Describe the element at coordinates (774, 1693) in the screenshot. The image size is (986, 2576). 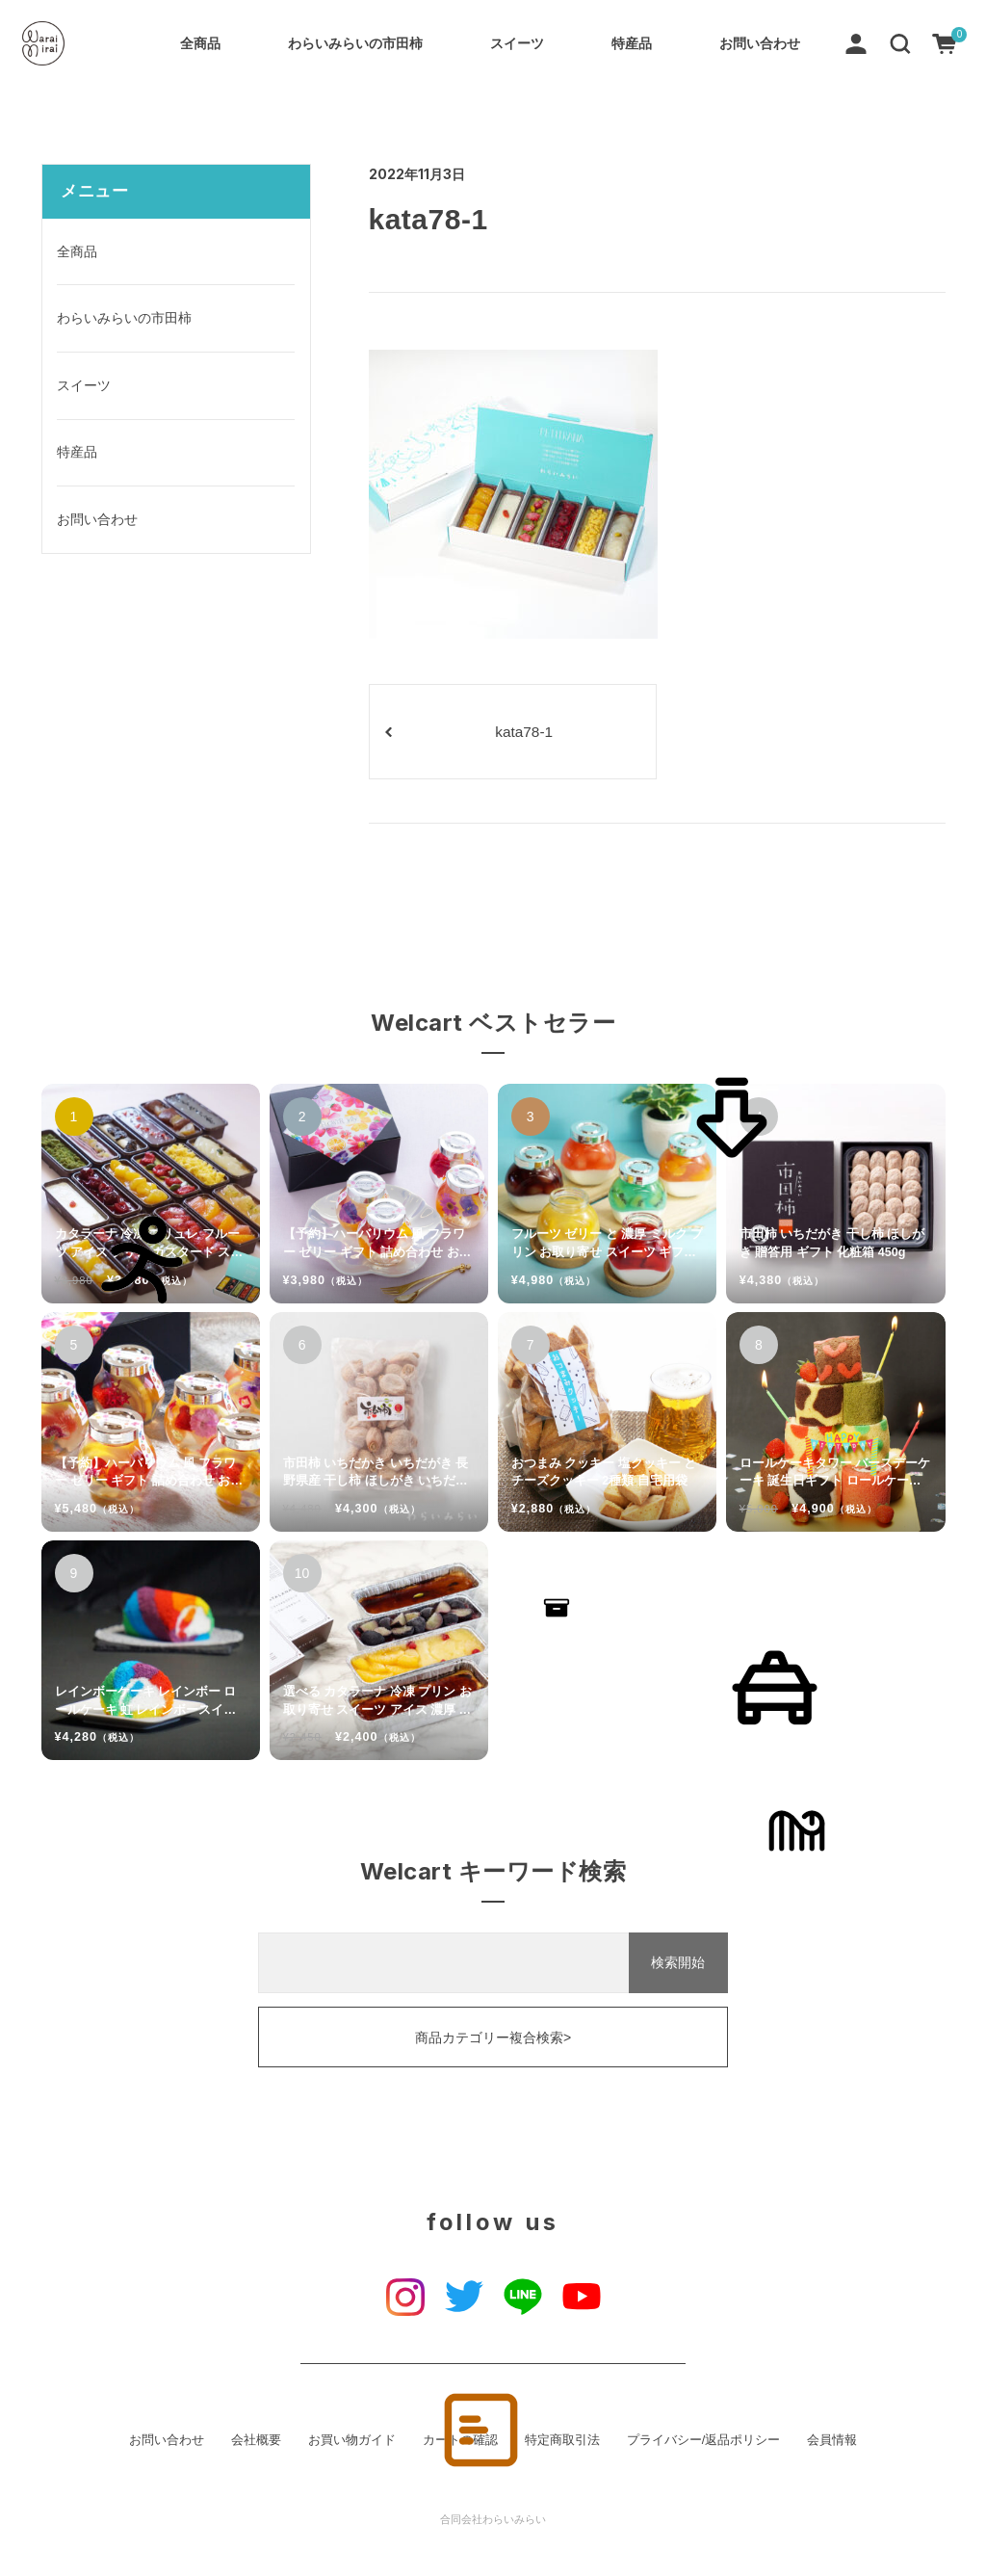
I see `request a taxi or cab ride` at that location.